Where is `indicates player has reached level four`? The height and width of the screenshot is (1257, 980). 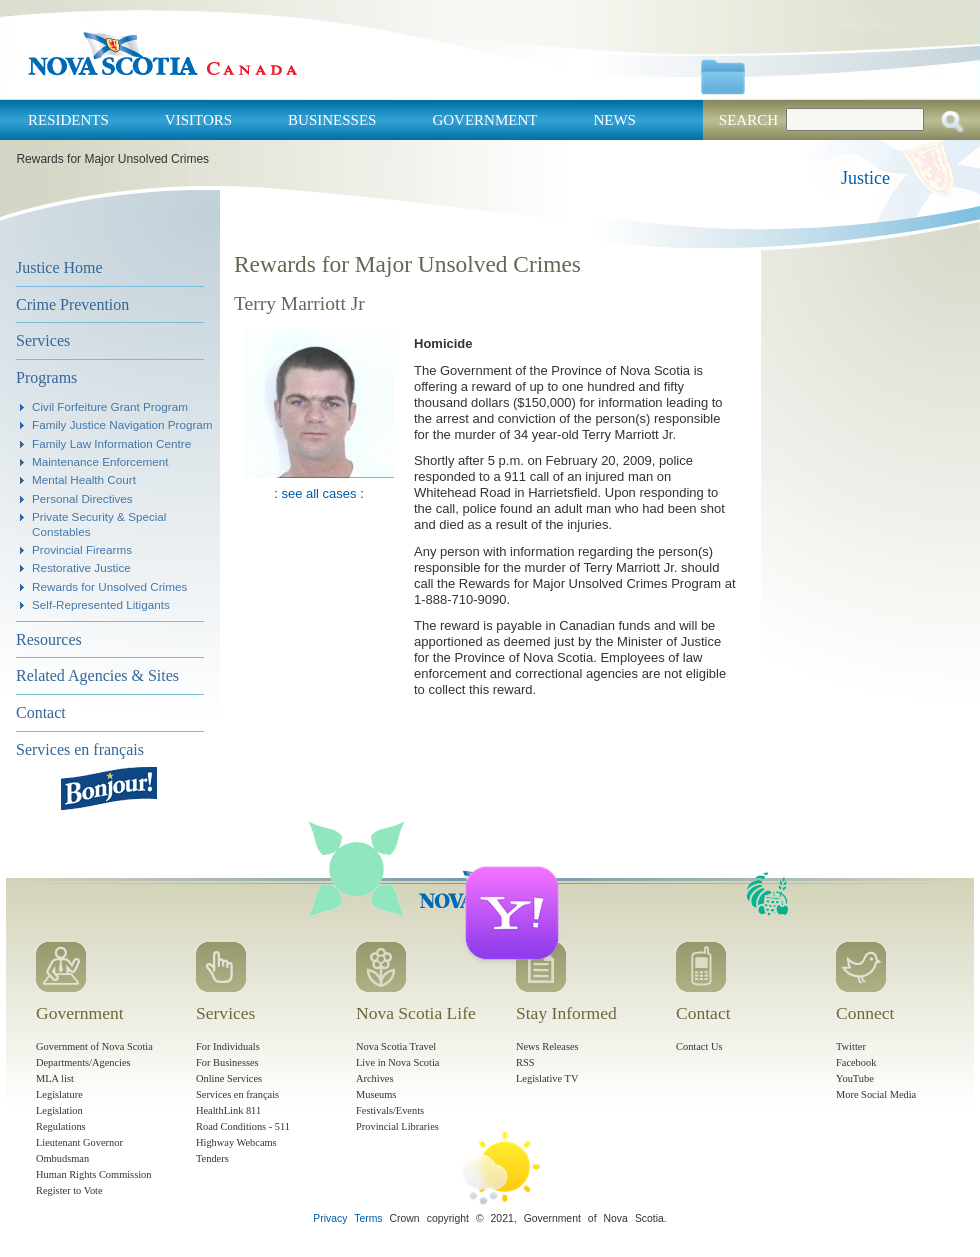
indicates player has reached level four is located at coordinates (356, 869).